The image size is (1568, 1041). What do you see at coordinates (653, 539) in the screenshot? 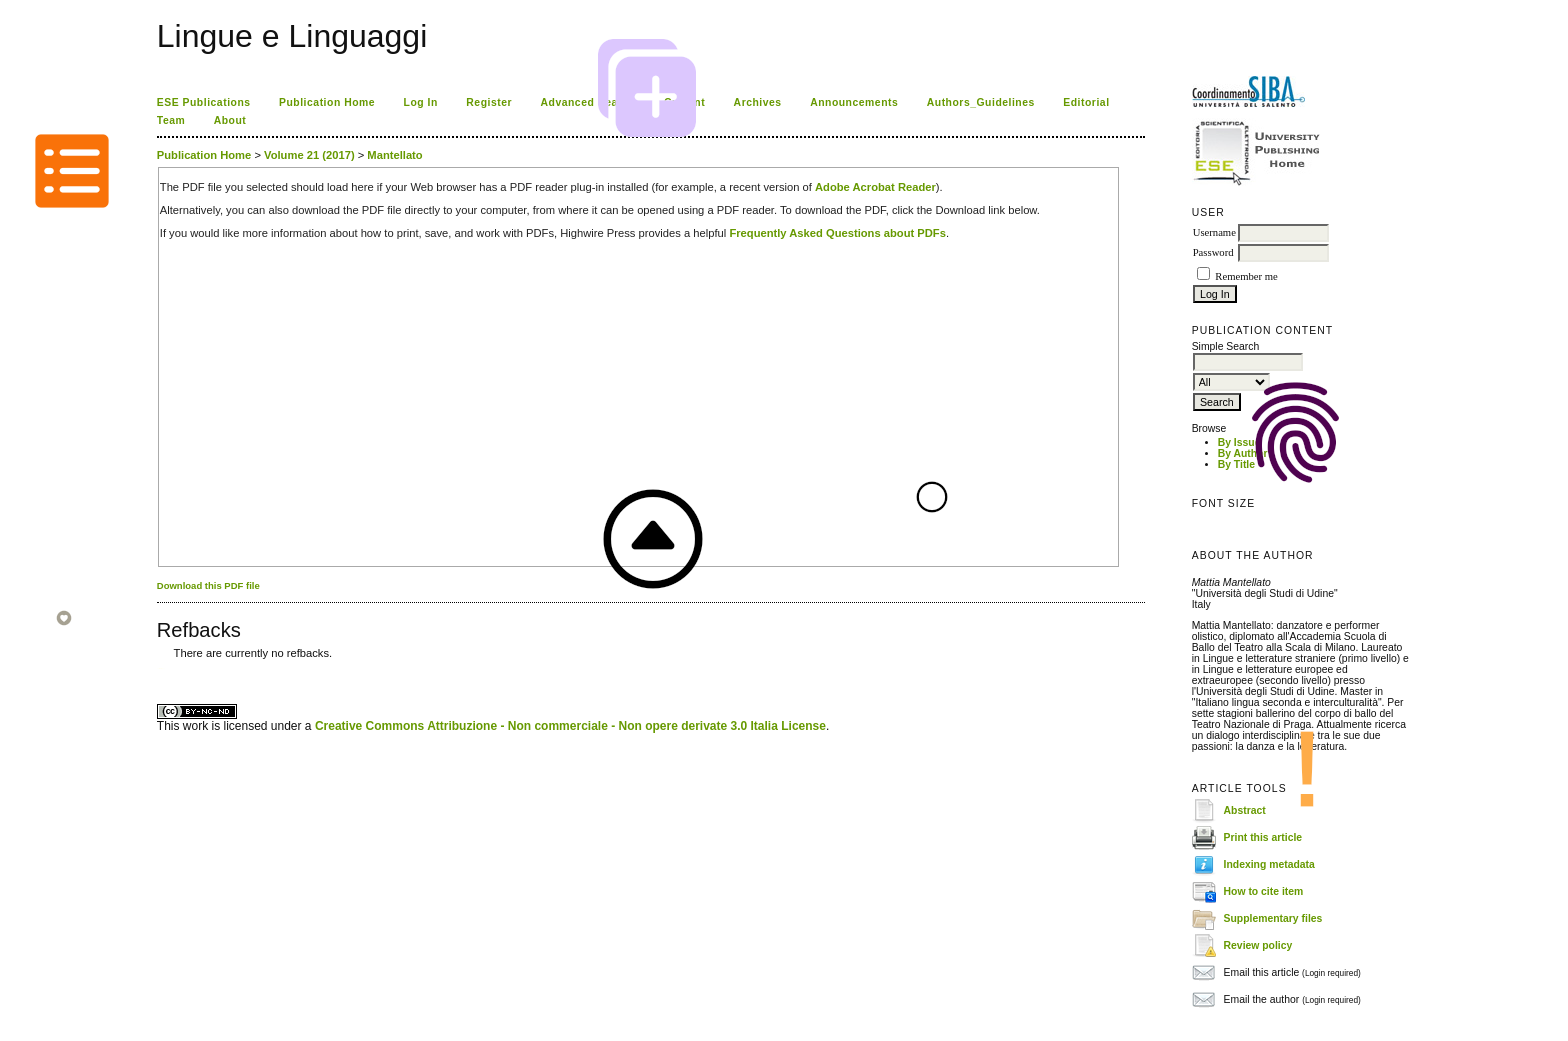
I see `scroll to top of page` at bounding box center [653, 539].